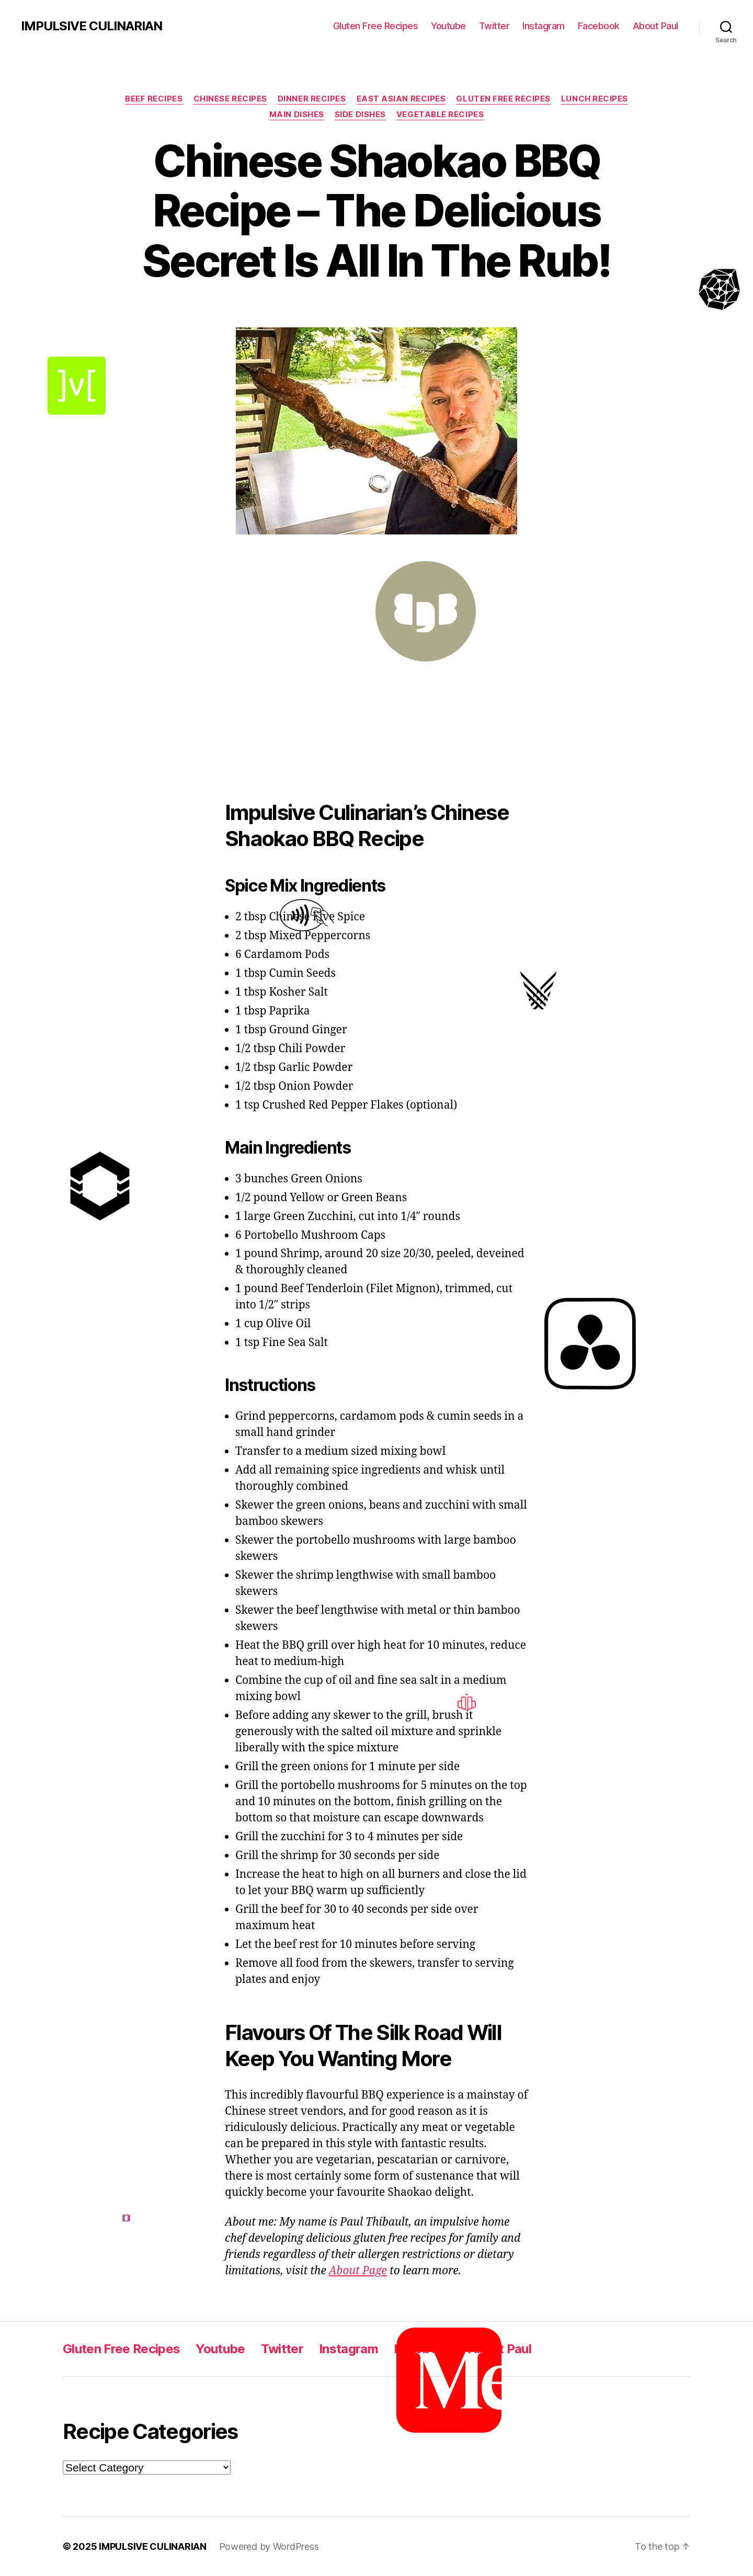  Describe the element at coordinates (719, 289) in the screenshot. I see `link to PyG (PyTorch Geometric) library or documentation` at that location.